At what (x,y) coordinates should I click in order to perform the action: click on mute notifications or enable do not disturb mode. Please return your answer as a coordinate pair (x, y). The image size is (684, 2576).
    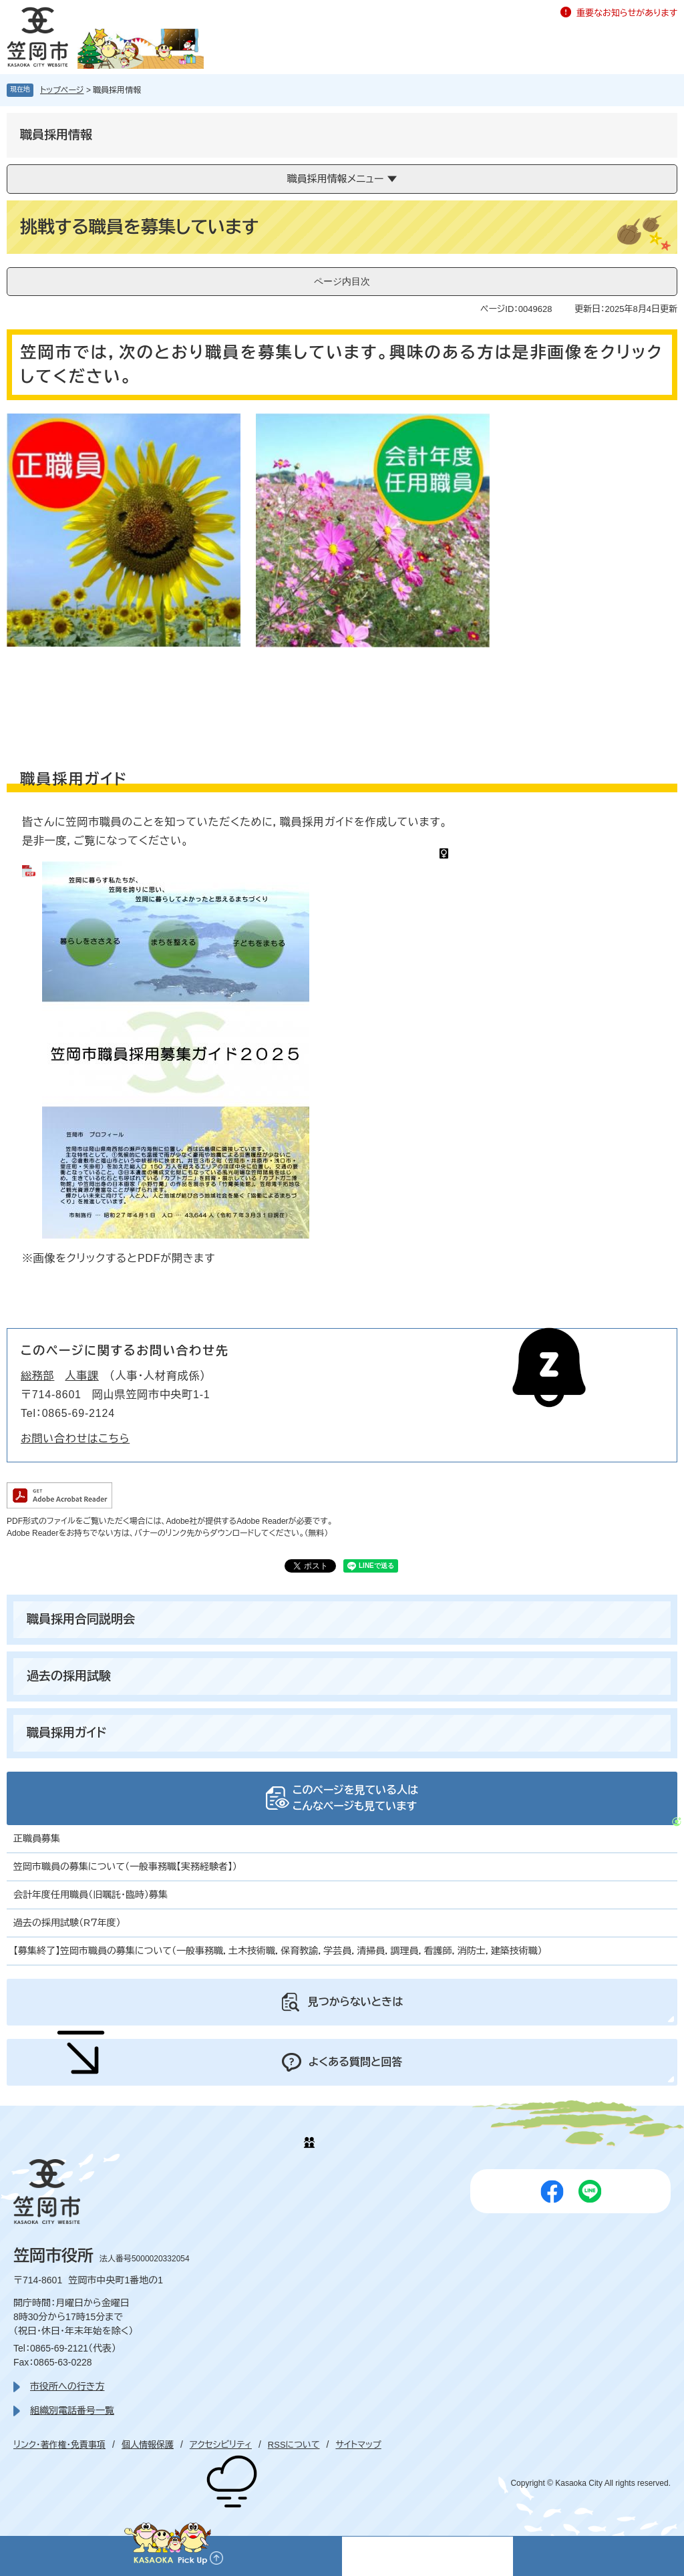
    Looking at the image, I should click on (549, 1367).